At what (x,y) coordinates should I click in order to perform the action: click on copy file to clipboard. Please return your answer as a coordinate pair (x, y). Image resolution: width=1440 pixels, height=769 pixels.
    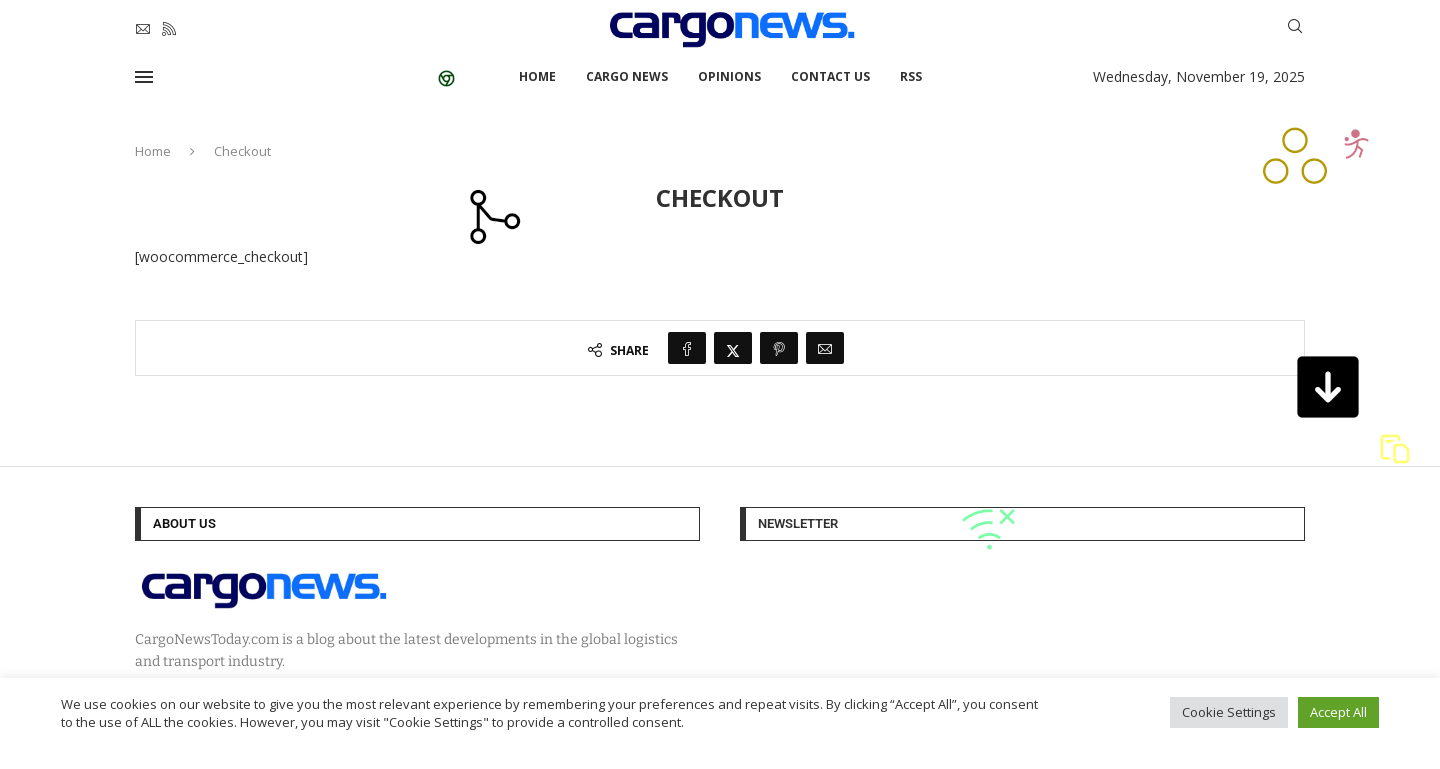
    Looking at the image, I should click on (1395, 449).